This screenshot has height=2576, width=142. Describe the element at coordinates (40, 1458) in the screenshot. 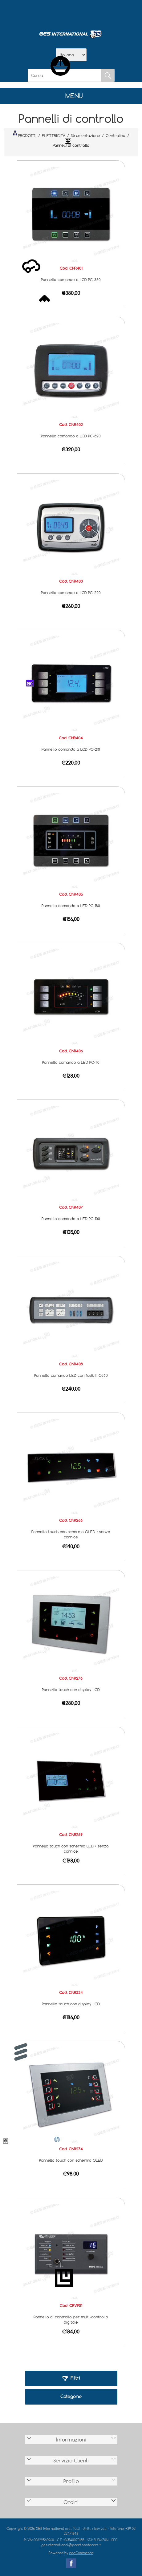

I see `hitachi brand logo` at that location.